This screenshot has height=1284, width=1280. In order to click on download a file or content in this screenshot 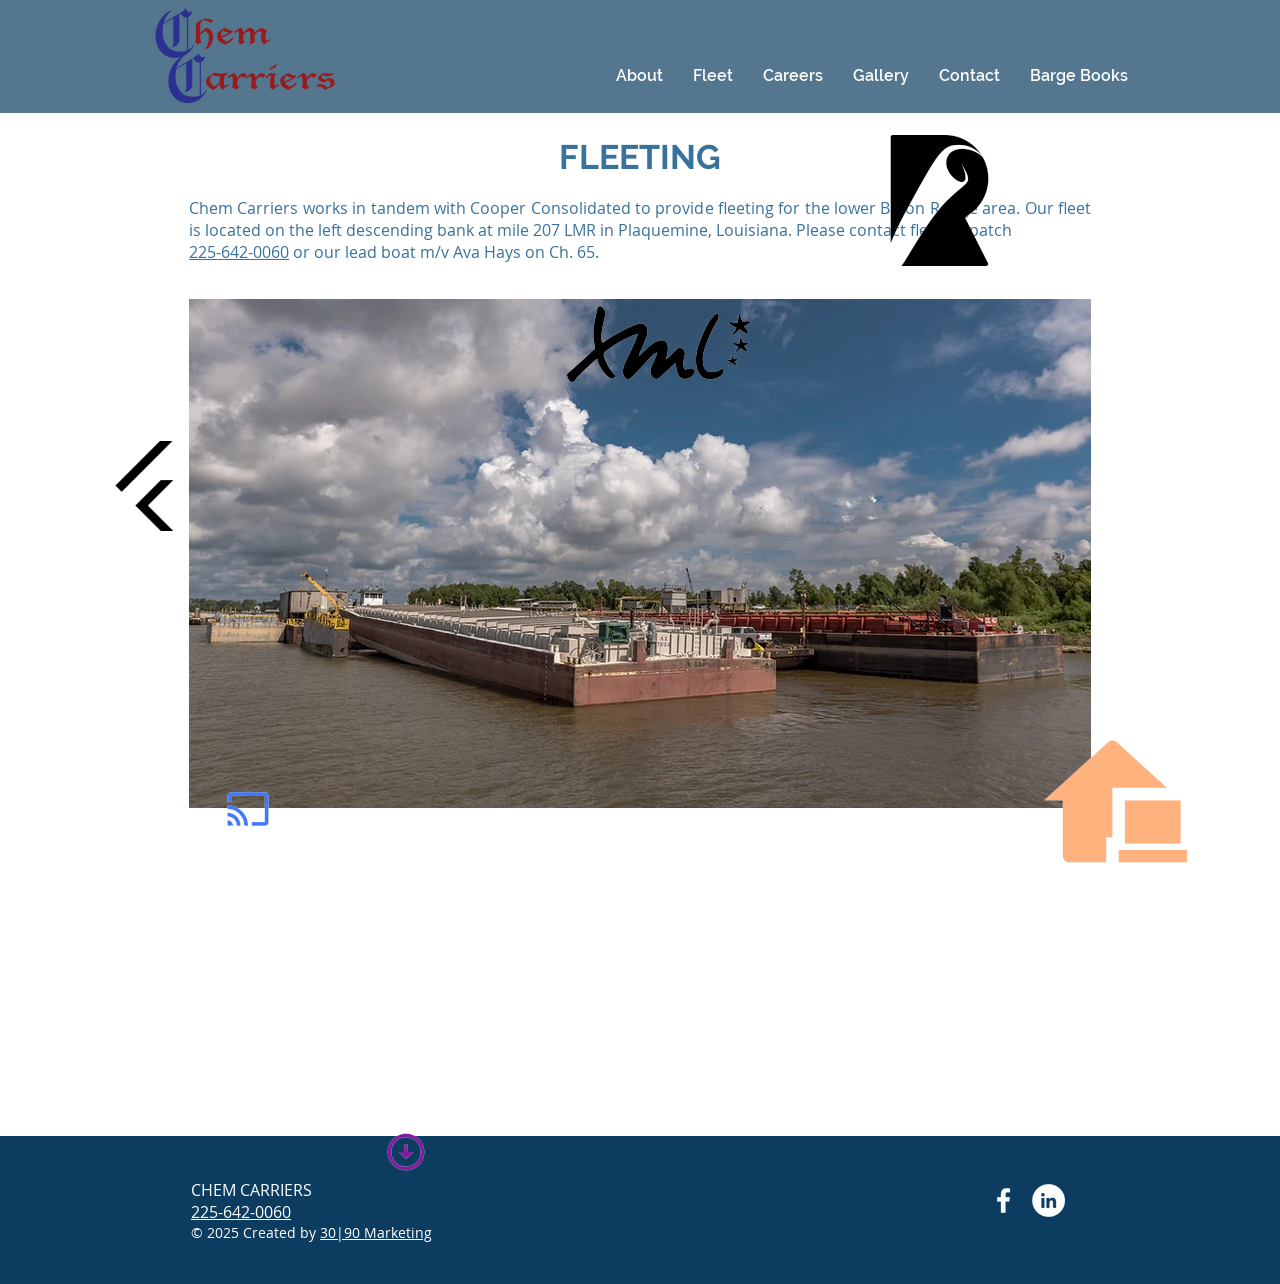, I will do `click(406, 1152)`.